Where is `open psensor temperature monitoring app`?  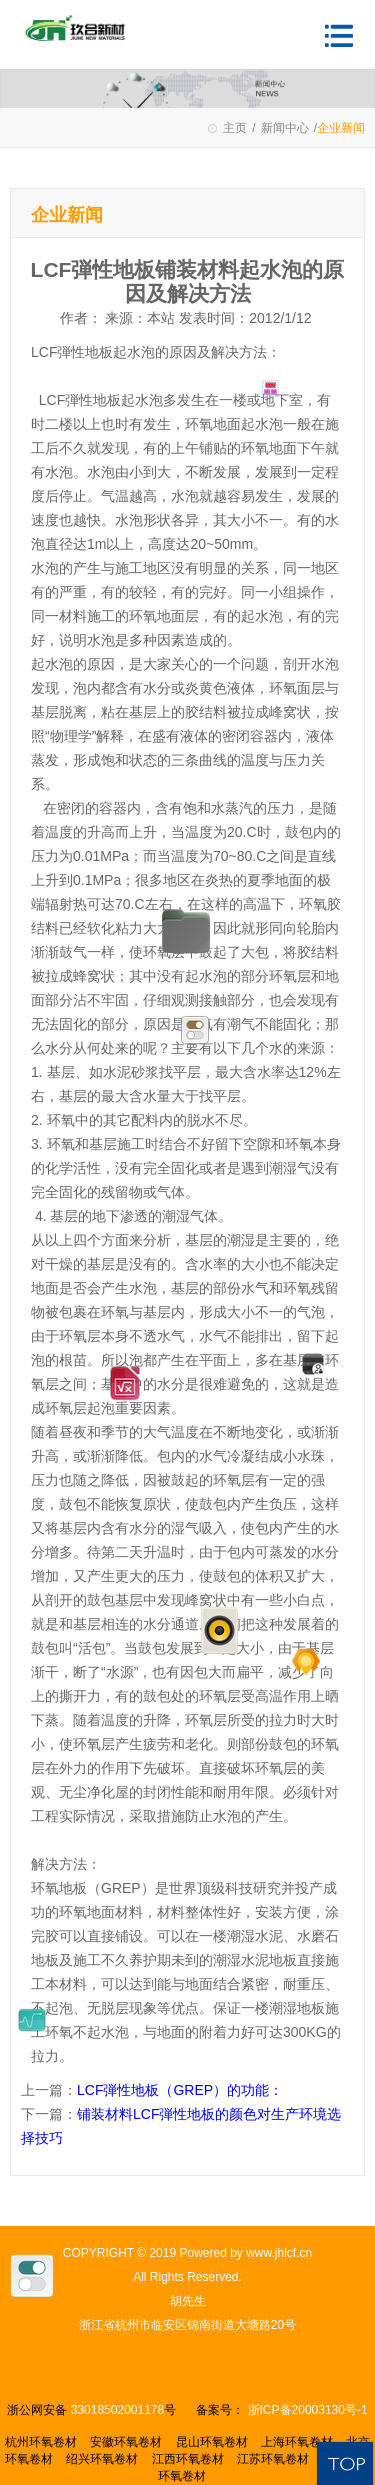 open psensor temperature monitoring app is located at coordinates (32, 2020).